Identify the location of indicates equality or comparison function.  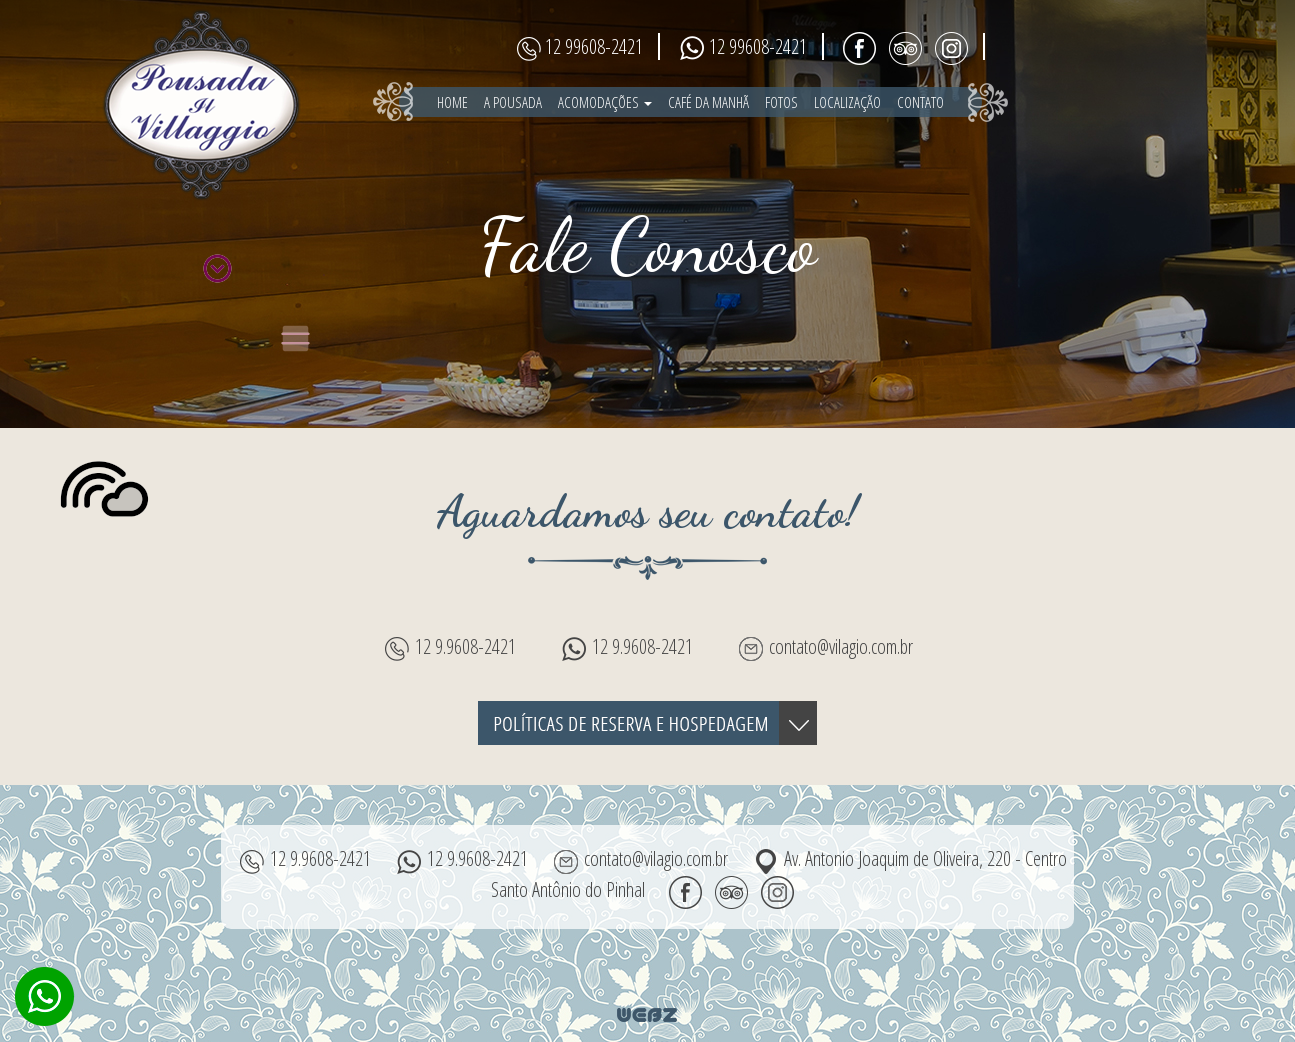
(295, 338).